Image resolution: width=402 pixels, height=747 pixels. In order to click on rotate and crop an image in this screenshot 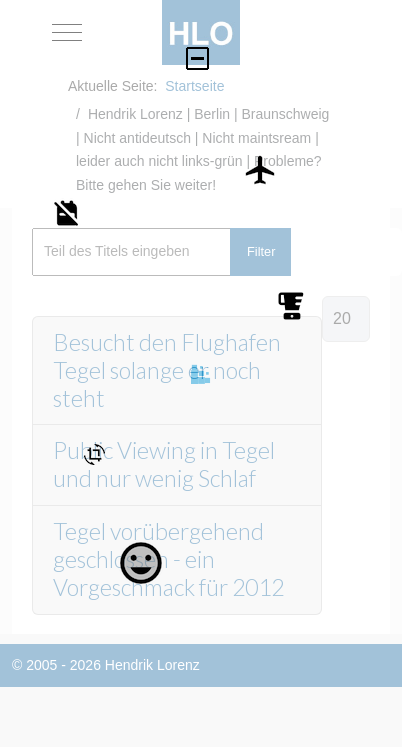, I will do `click(94, 454)`.